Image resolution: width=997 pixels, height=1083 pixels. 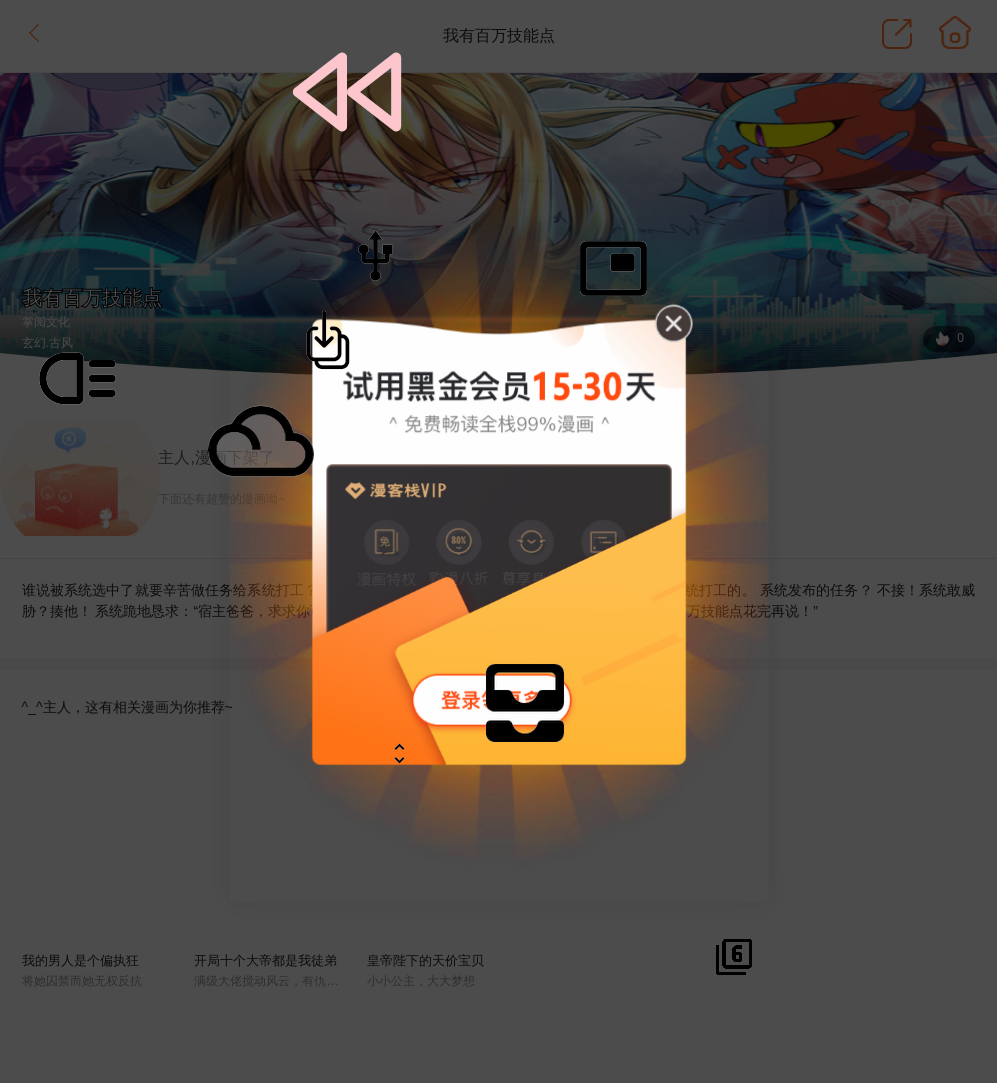 What do you see at coordinates (347, 92) in the screenshot?
I see `rewind or skip backward in media playback` at bounding box center [347, 92].